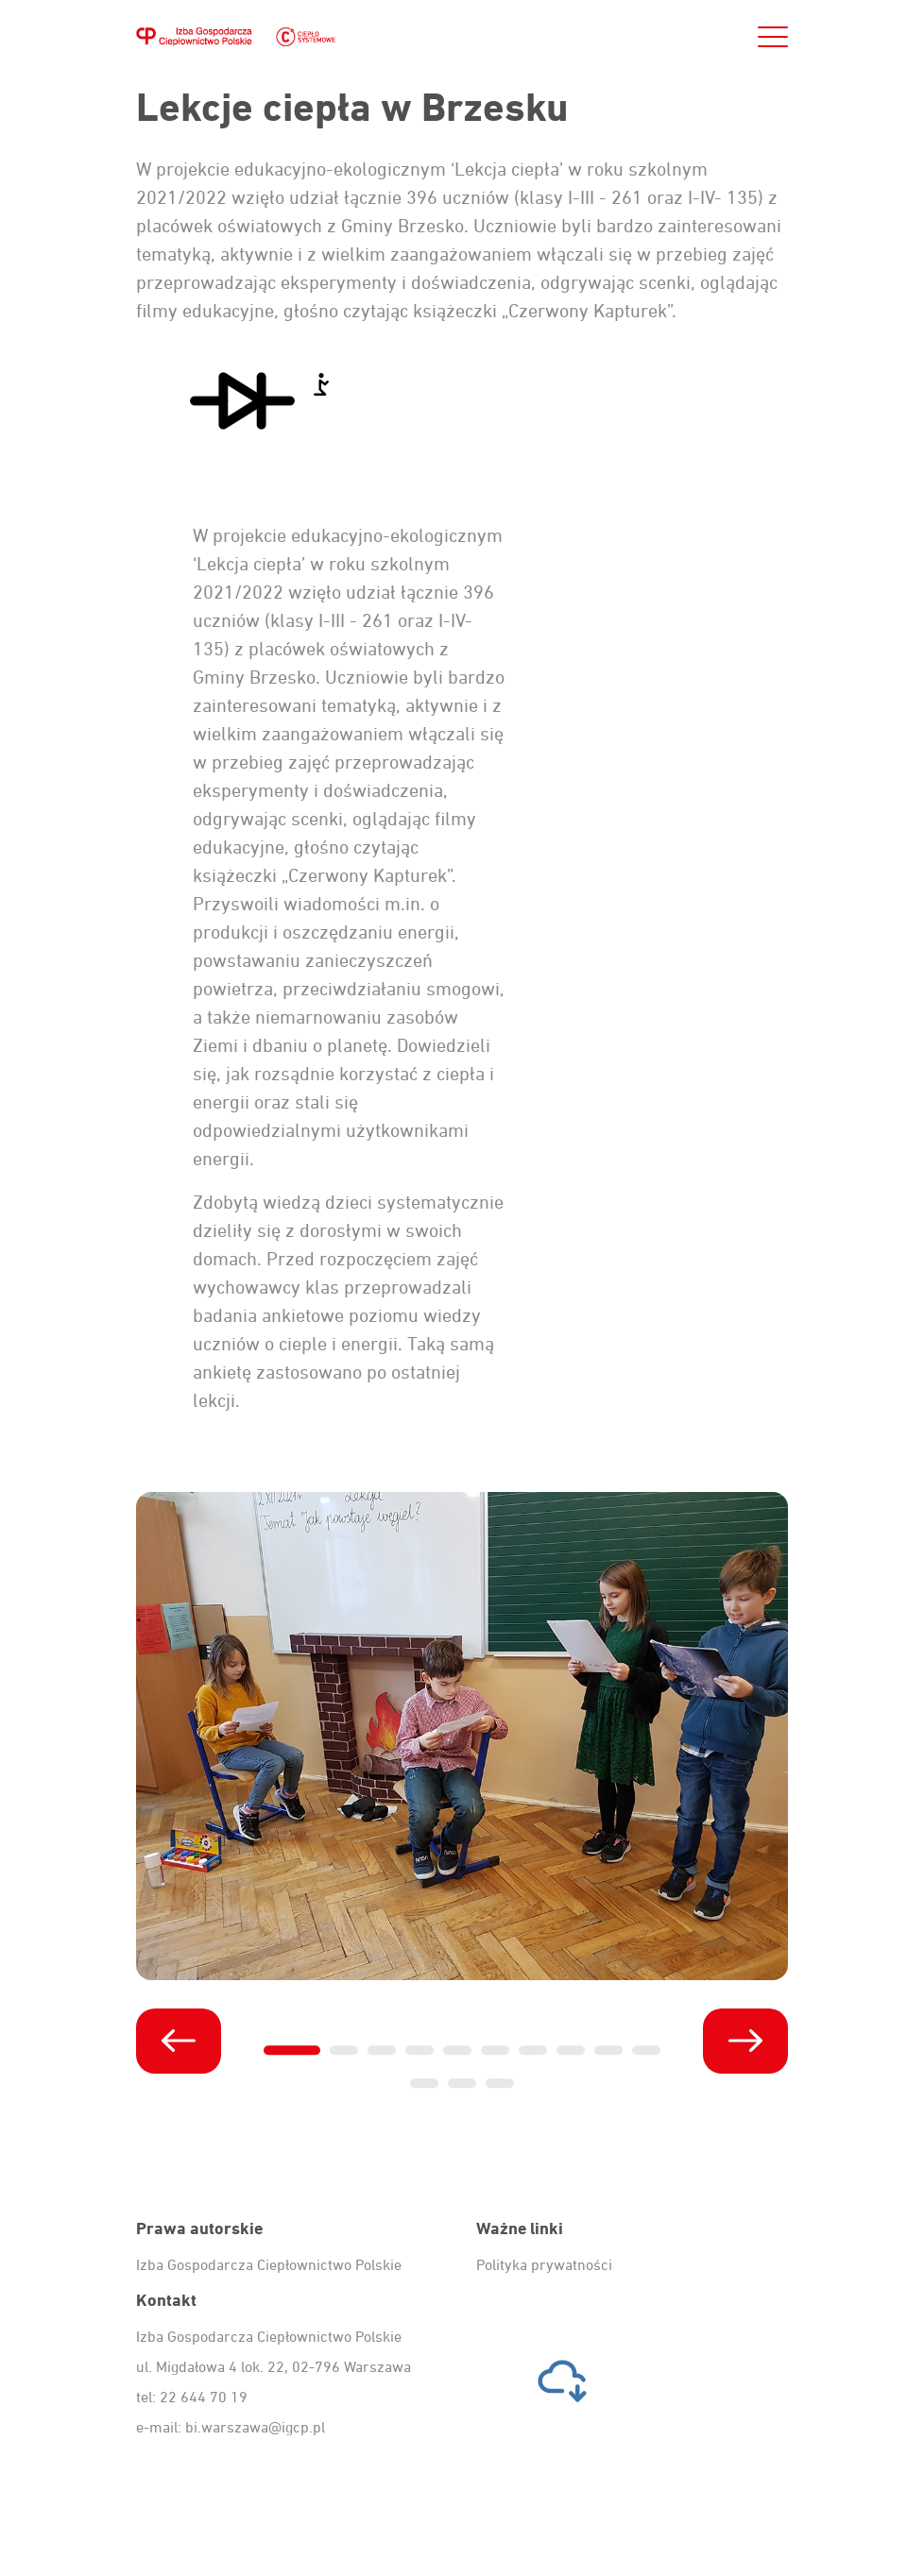  What do you see at coordinates (242, 400) in the screenshot?
I see `represents a diode component in a circuit diagram` at bounding box center [242, 400].